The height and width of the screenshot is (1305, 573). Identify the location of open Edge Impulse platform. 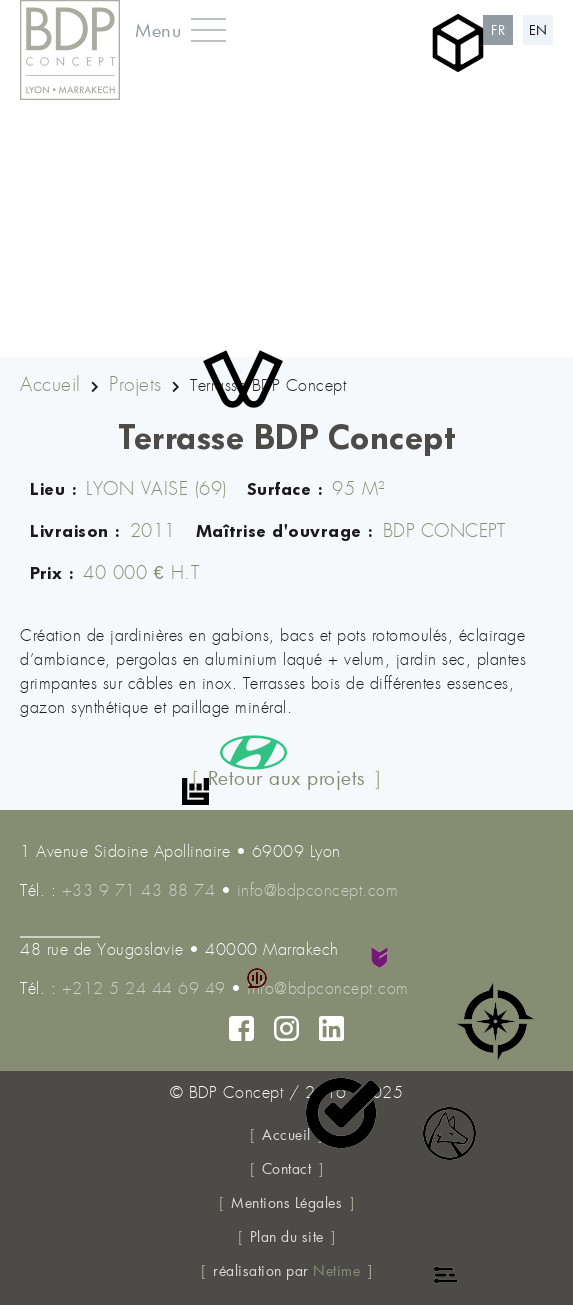
(446, 1275).